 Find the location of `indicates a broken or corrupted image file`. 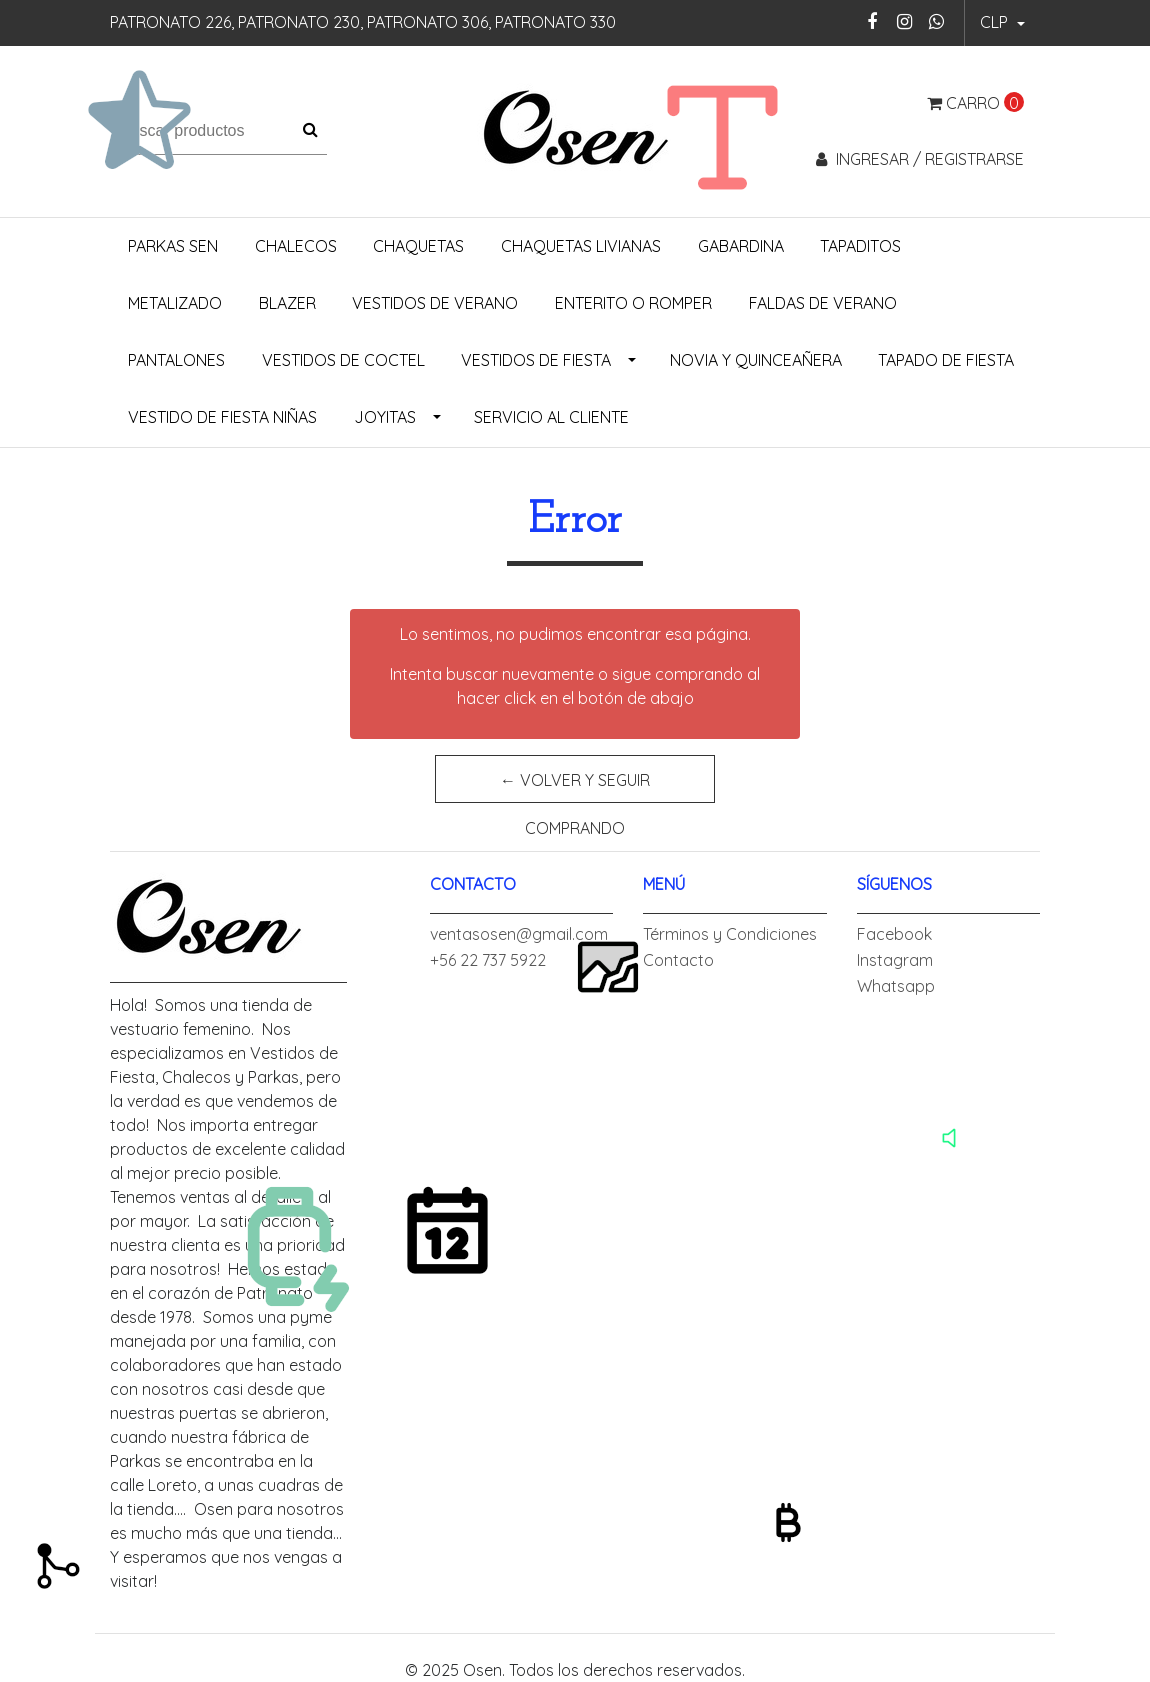

indicates a broken or corrupted image file is located at coordinates (608, 967).